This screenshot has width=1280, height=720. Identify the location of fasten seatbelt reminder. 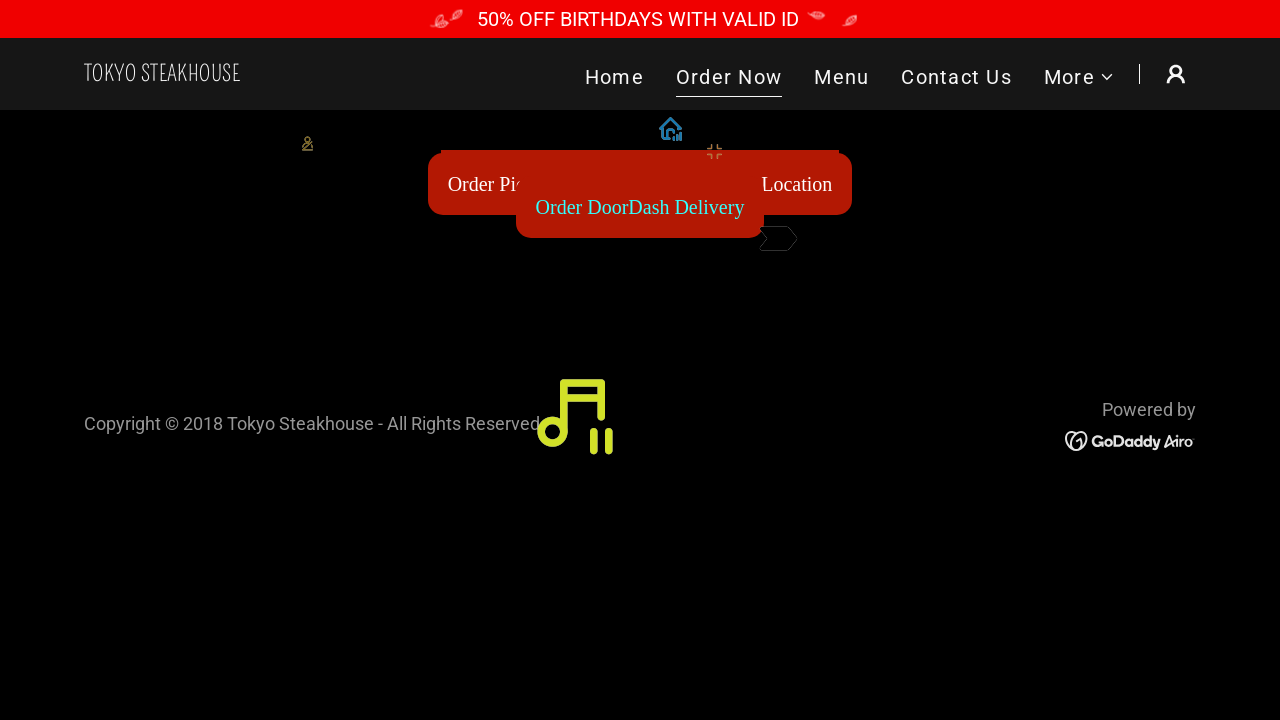
(307, 143).